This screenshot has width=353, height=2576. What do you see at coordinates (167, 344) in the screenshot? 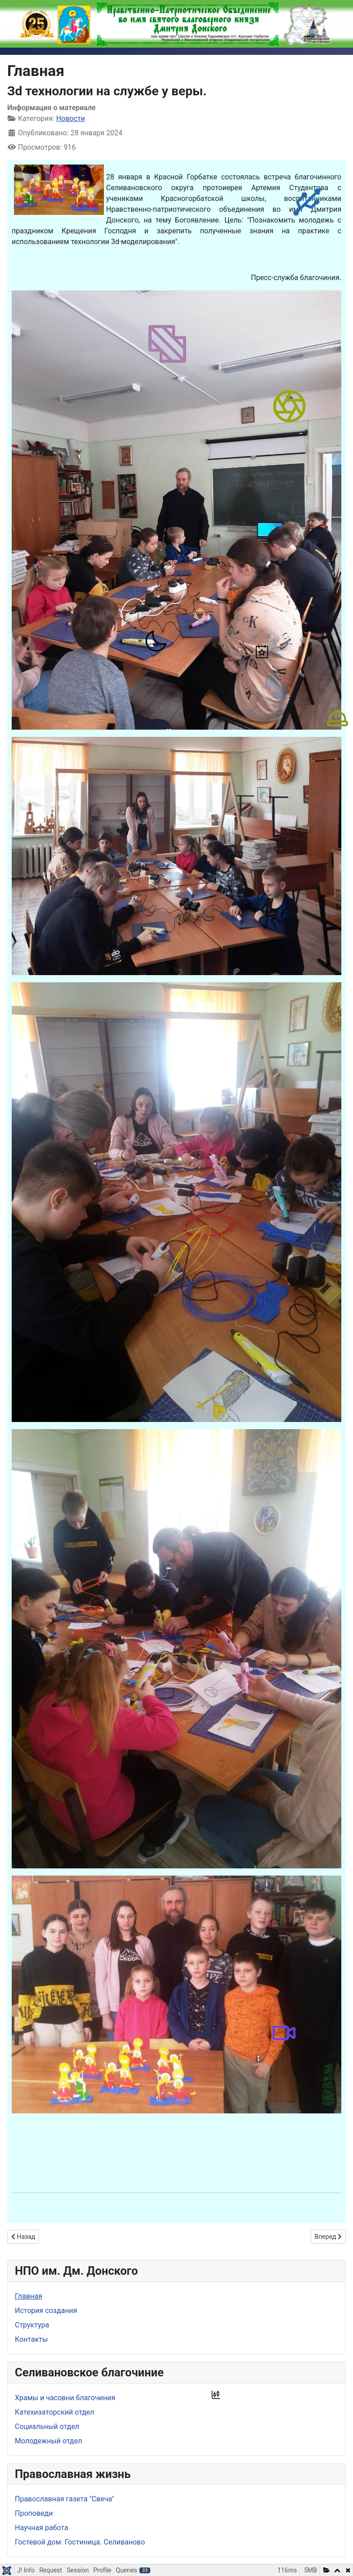
I see `merge or unite selected layers` at bounding box center [167, 344].